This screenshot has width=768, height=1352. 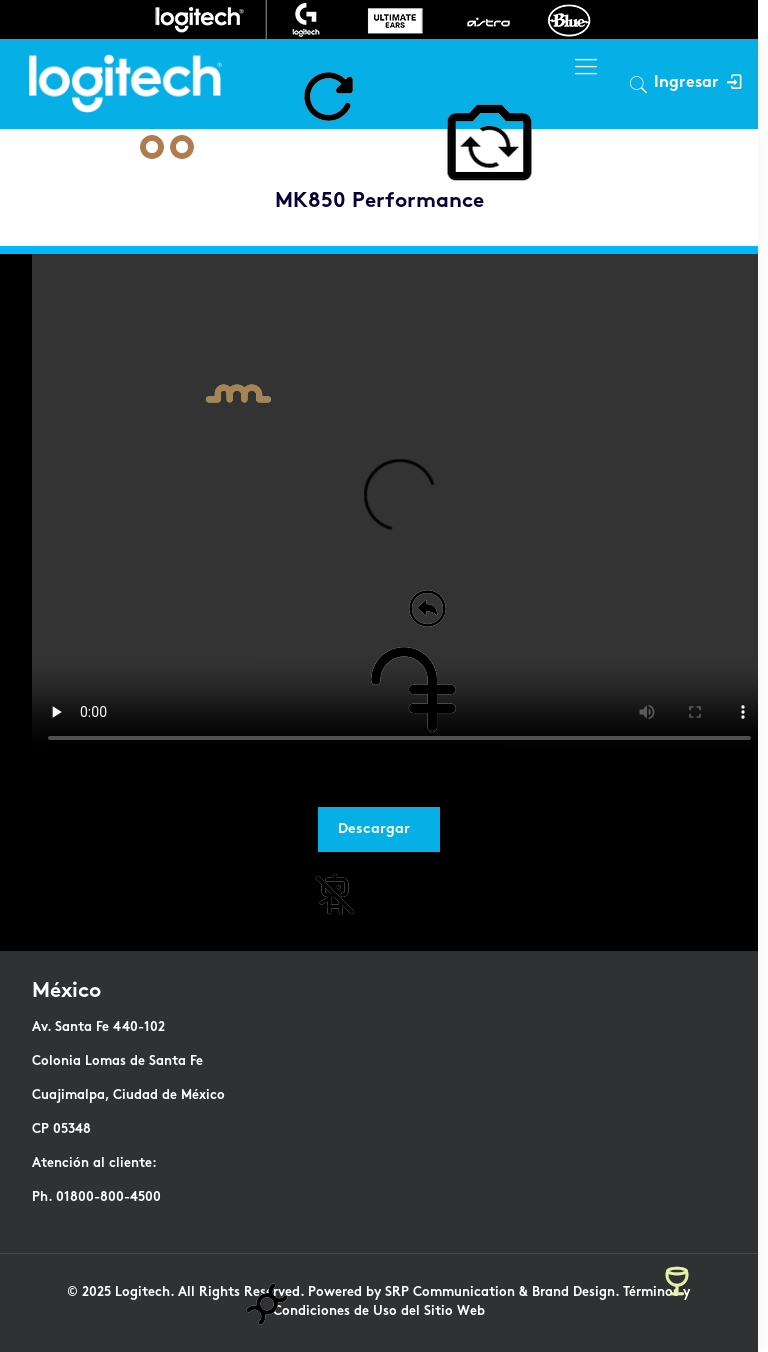 What do you see at coordinates (413, 689) in the screenshot?
I see `represents Armenian dram currency` at bounding box center [413, 689].